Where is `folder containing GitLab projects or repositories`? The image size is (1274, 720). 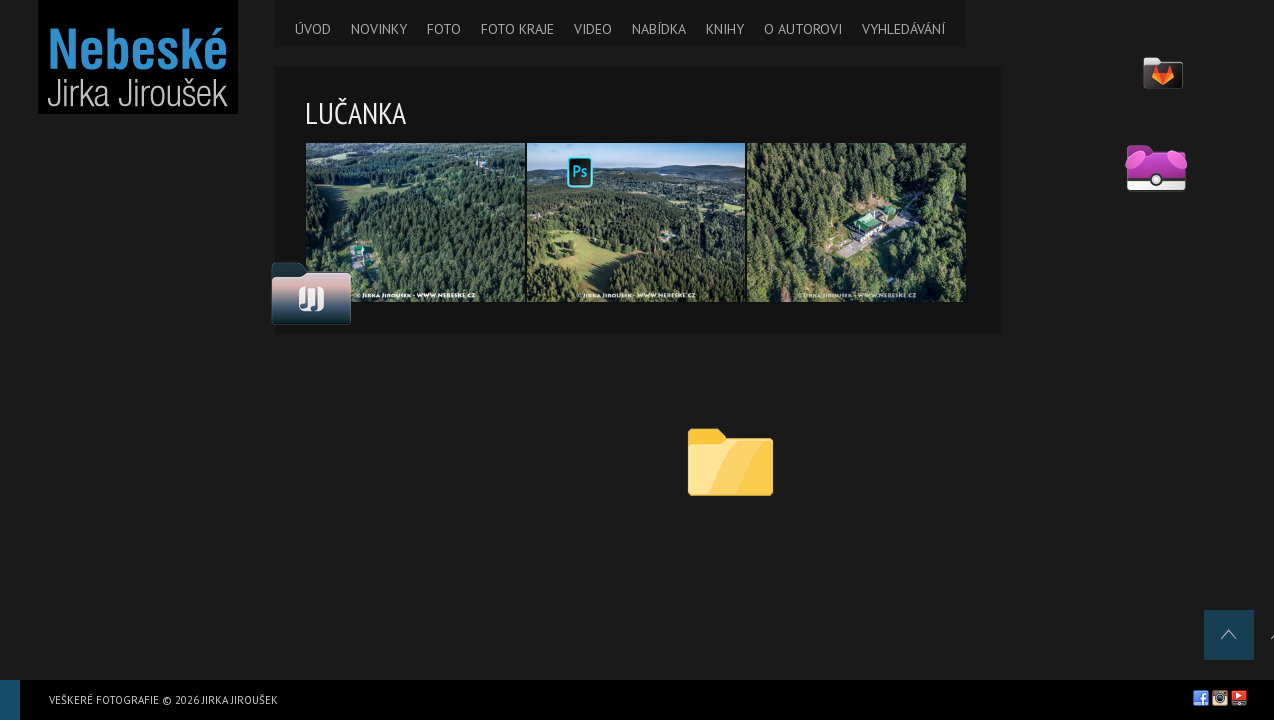
folder containing GitLab projects or repositories is located at coordinates (1163, 74).